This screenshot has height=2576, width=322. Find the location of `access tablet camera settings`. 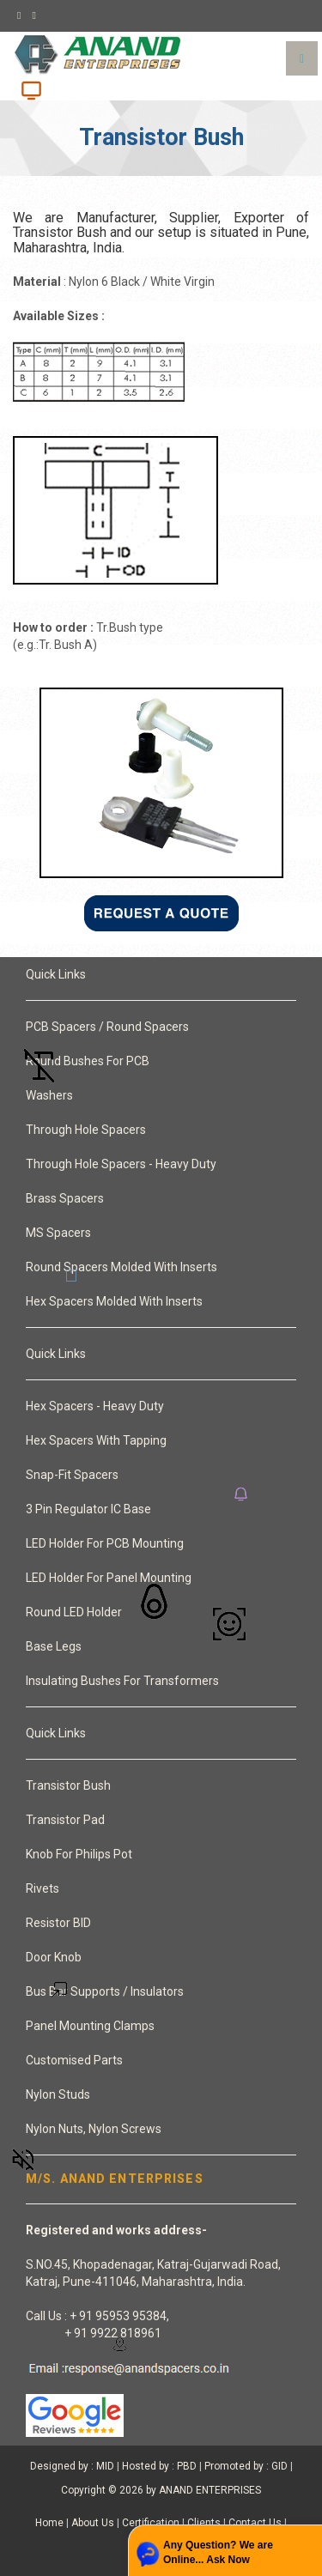

access tablet camera settings is located at coordinates (71, 1276).